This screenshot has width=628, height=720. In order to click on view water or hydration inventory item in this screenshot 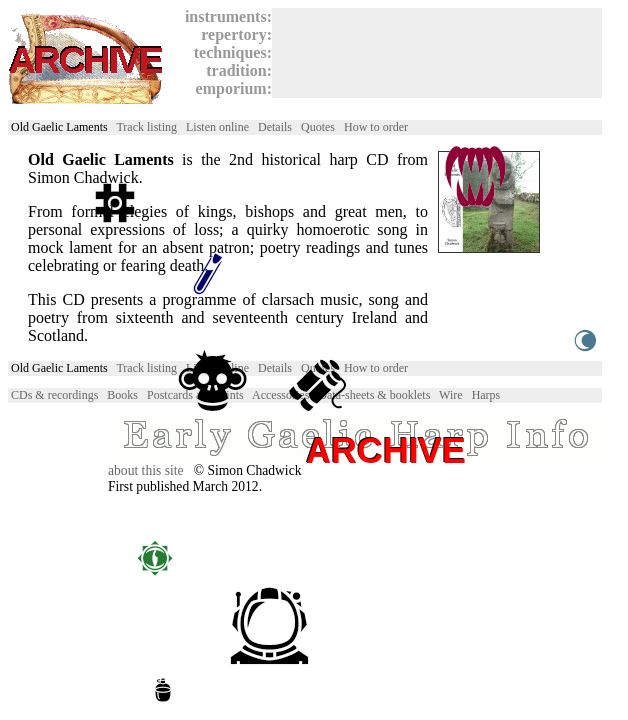, I will do `click(163, 690)`.